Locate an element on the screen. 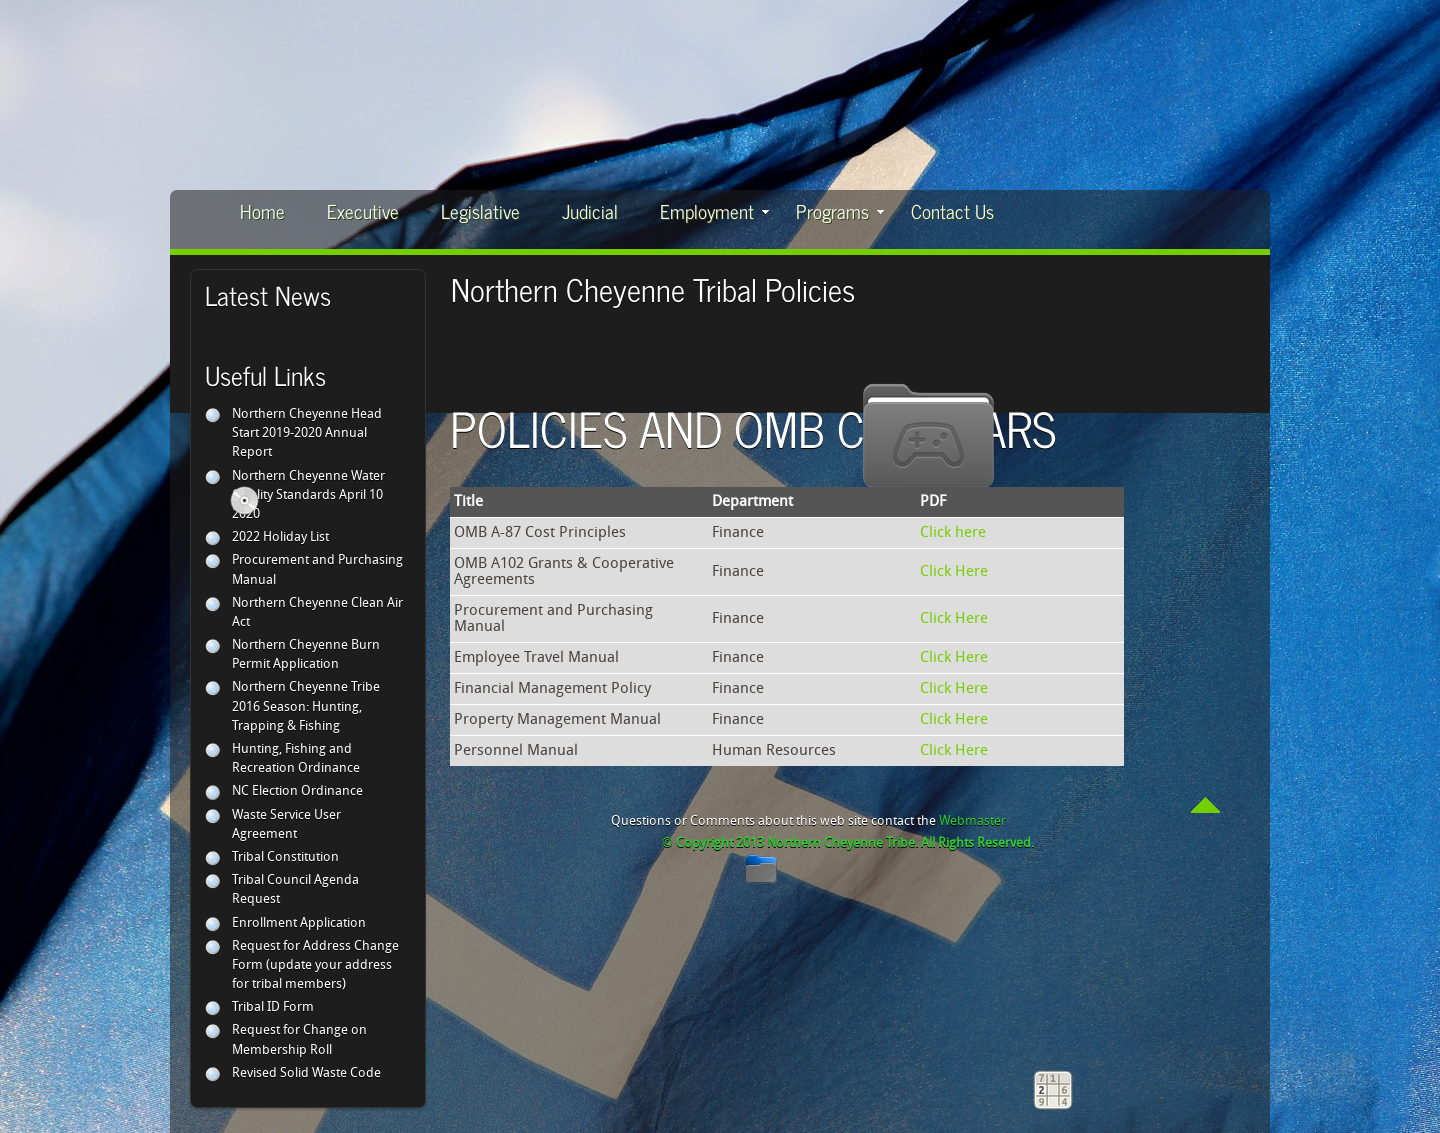 The width and height of the screenshot is (1440, 1133). indicates an open or expanded folder is located at coordinates (761, 868).